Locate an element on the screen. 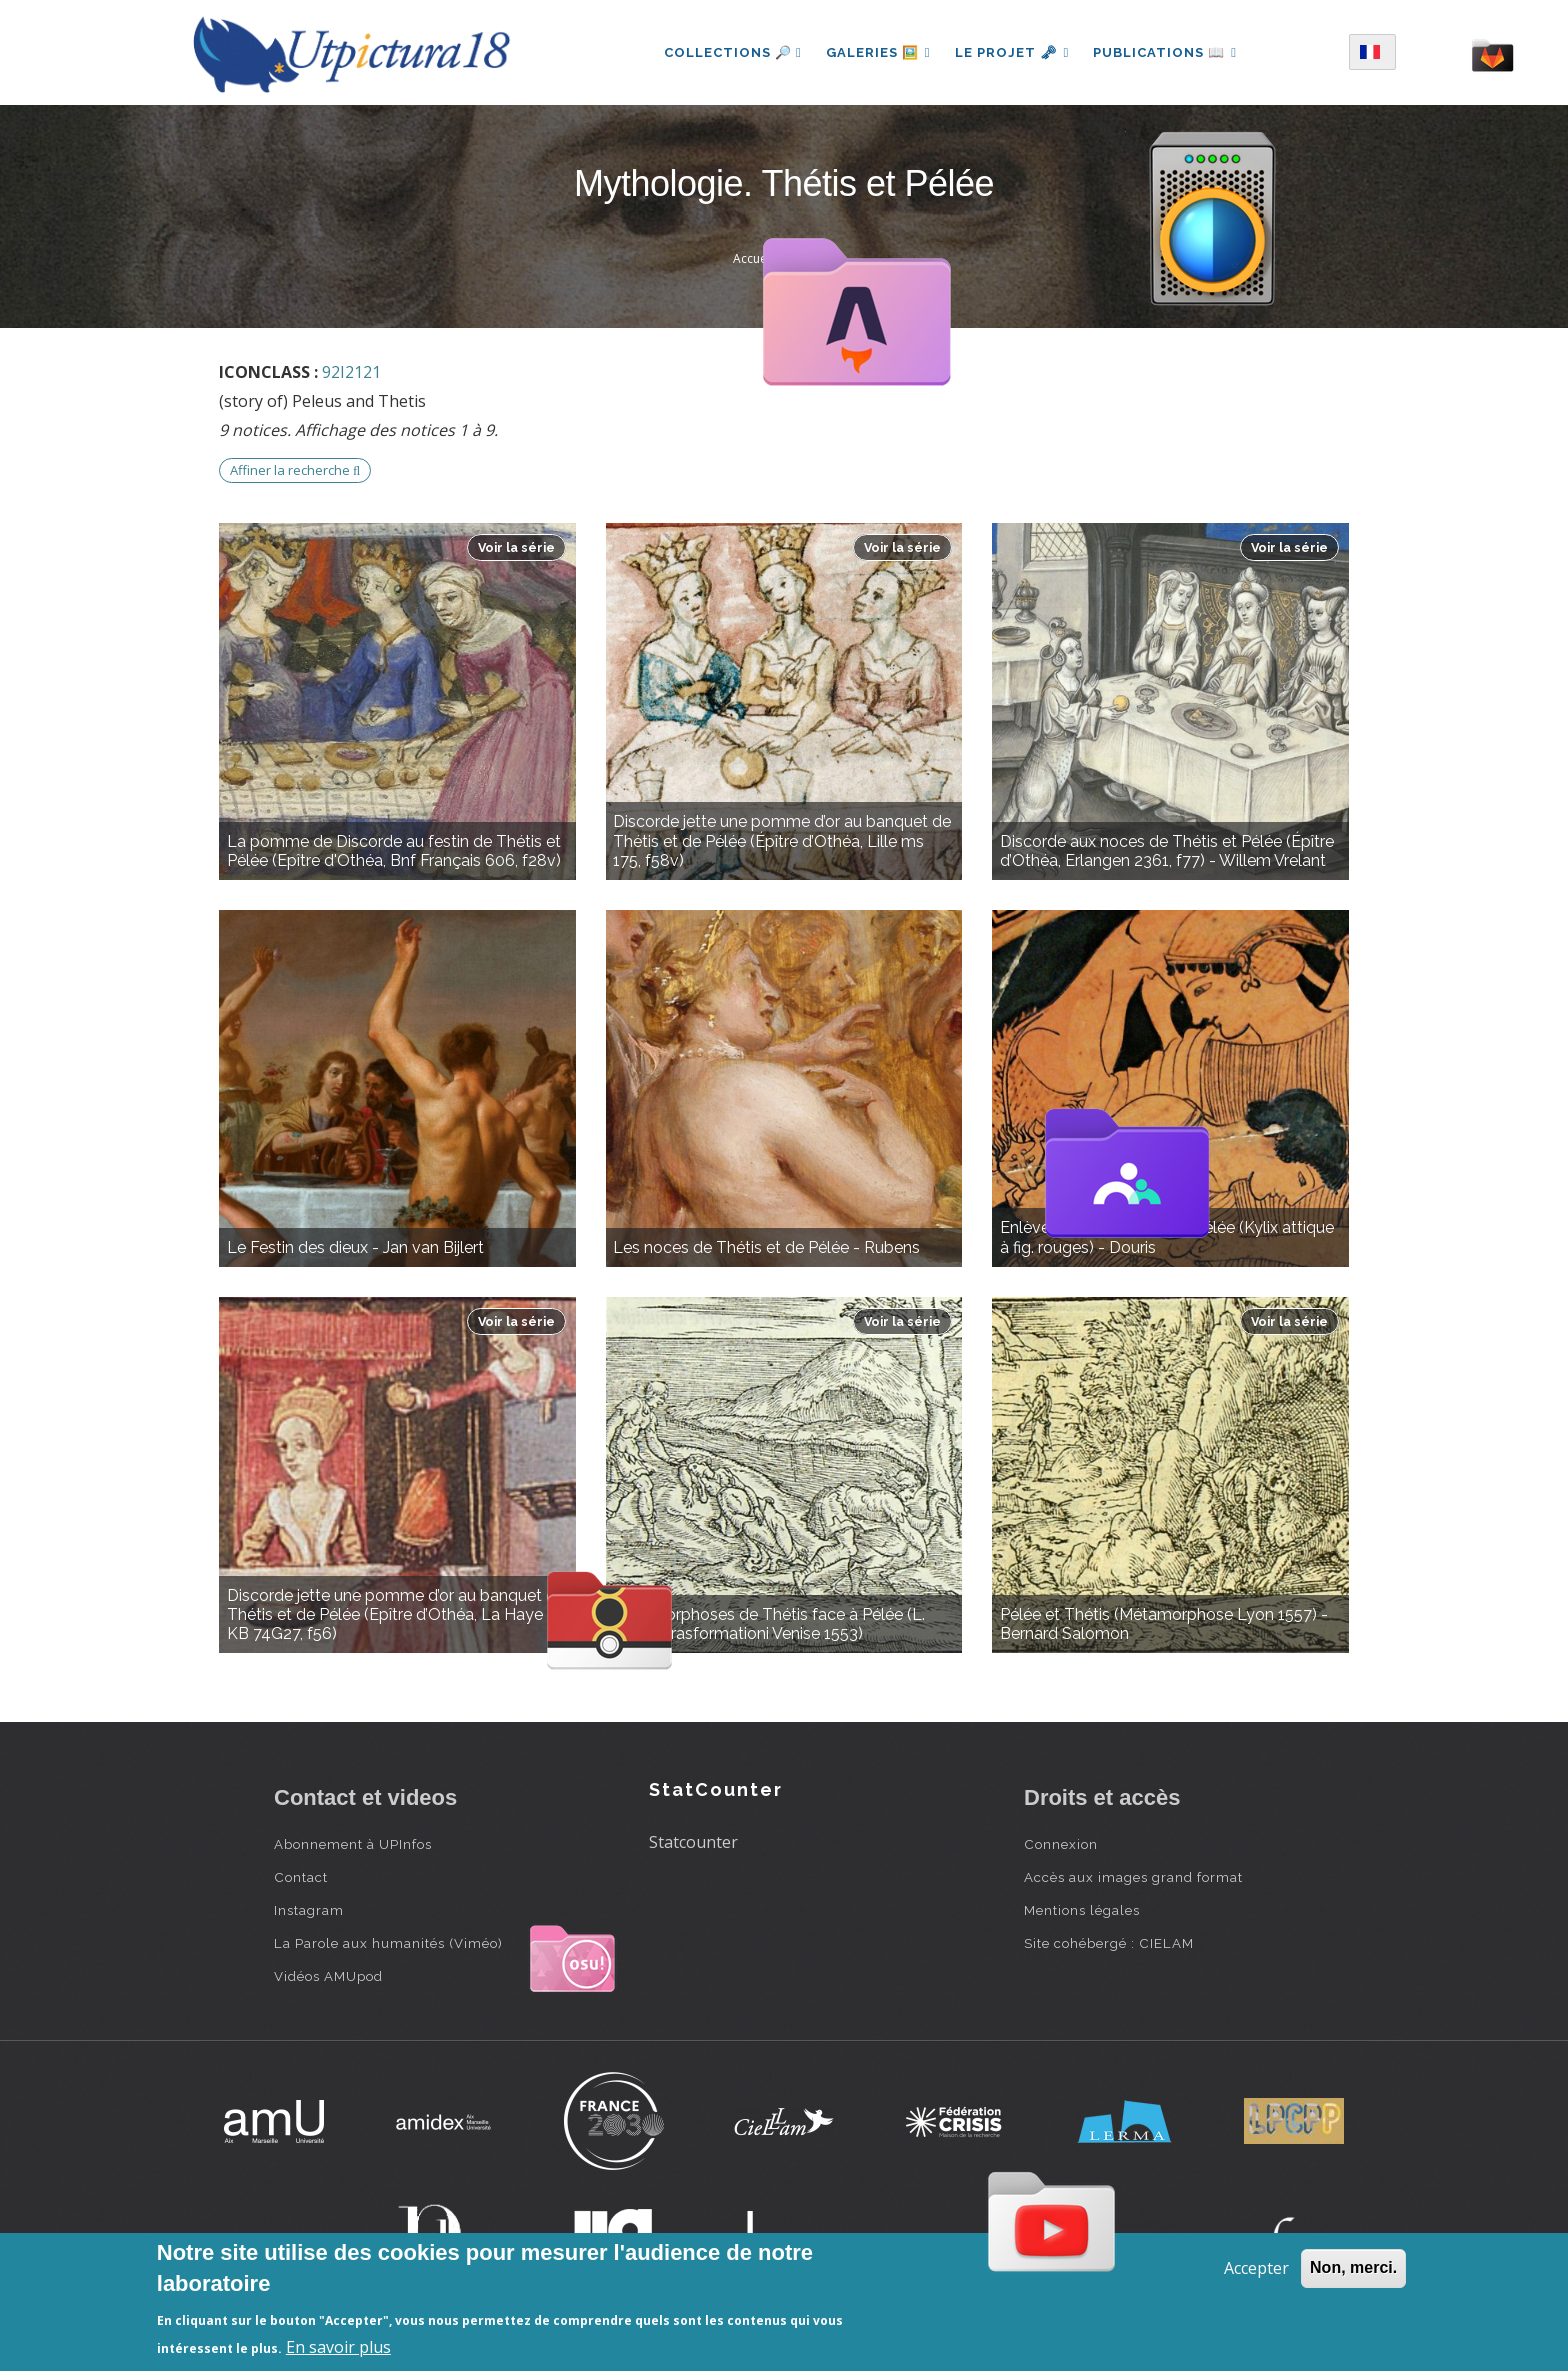 This screenshot has width=1568, height=2371. open astro project folder is located at coordinates (856, 317).